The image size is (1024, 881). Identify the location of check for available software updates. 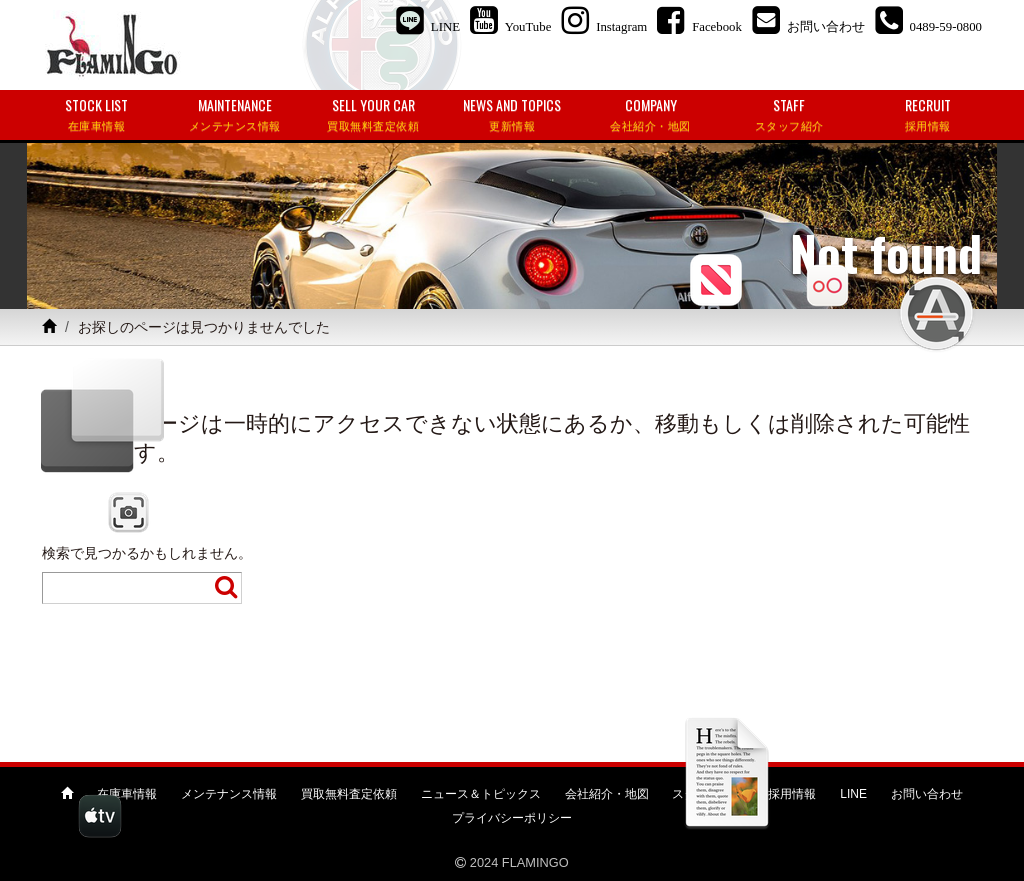
(936, 313).